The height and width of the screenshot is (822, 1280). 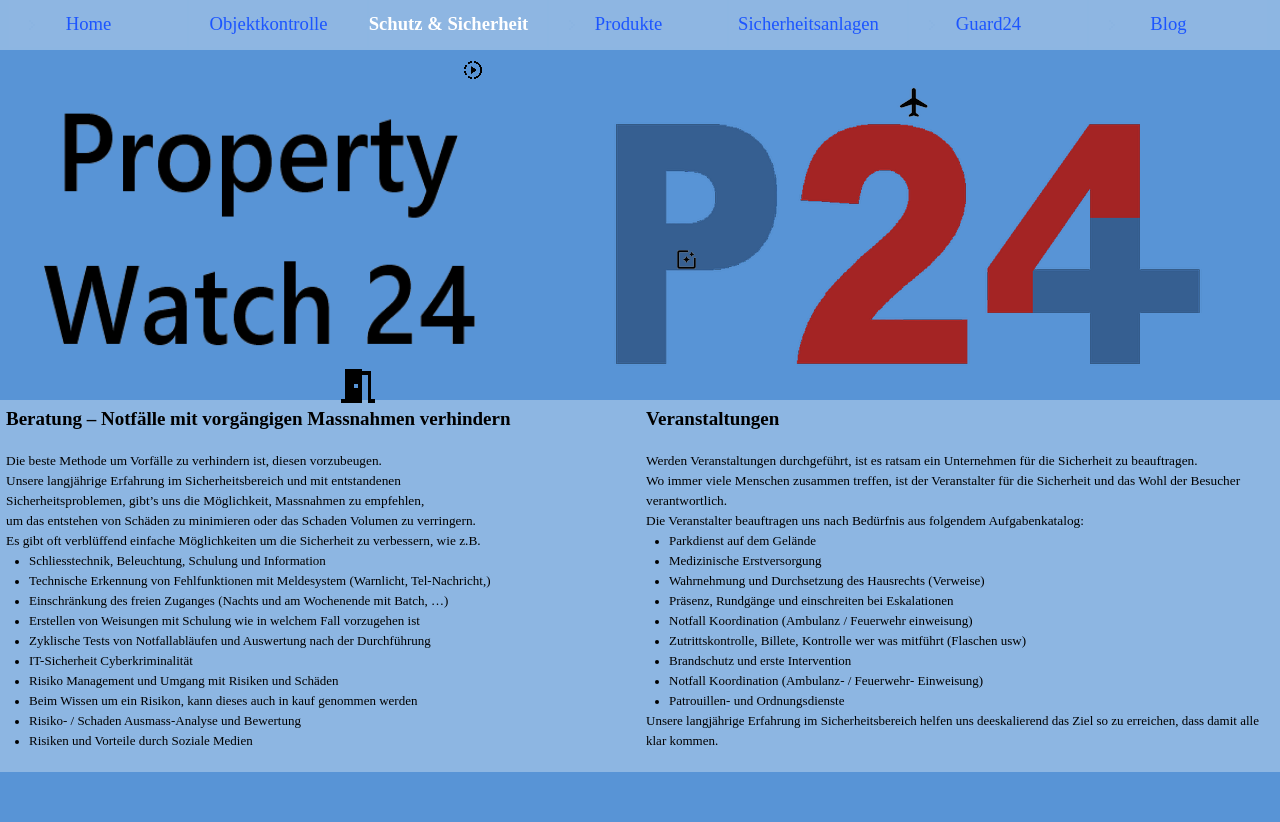 I want to click on apply filters or effects to a photo, so click(x=686, y=259).